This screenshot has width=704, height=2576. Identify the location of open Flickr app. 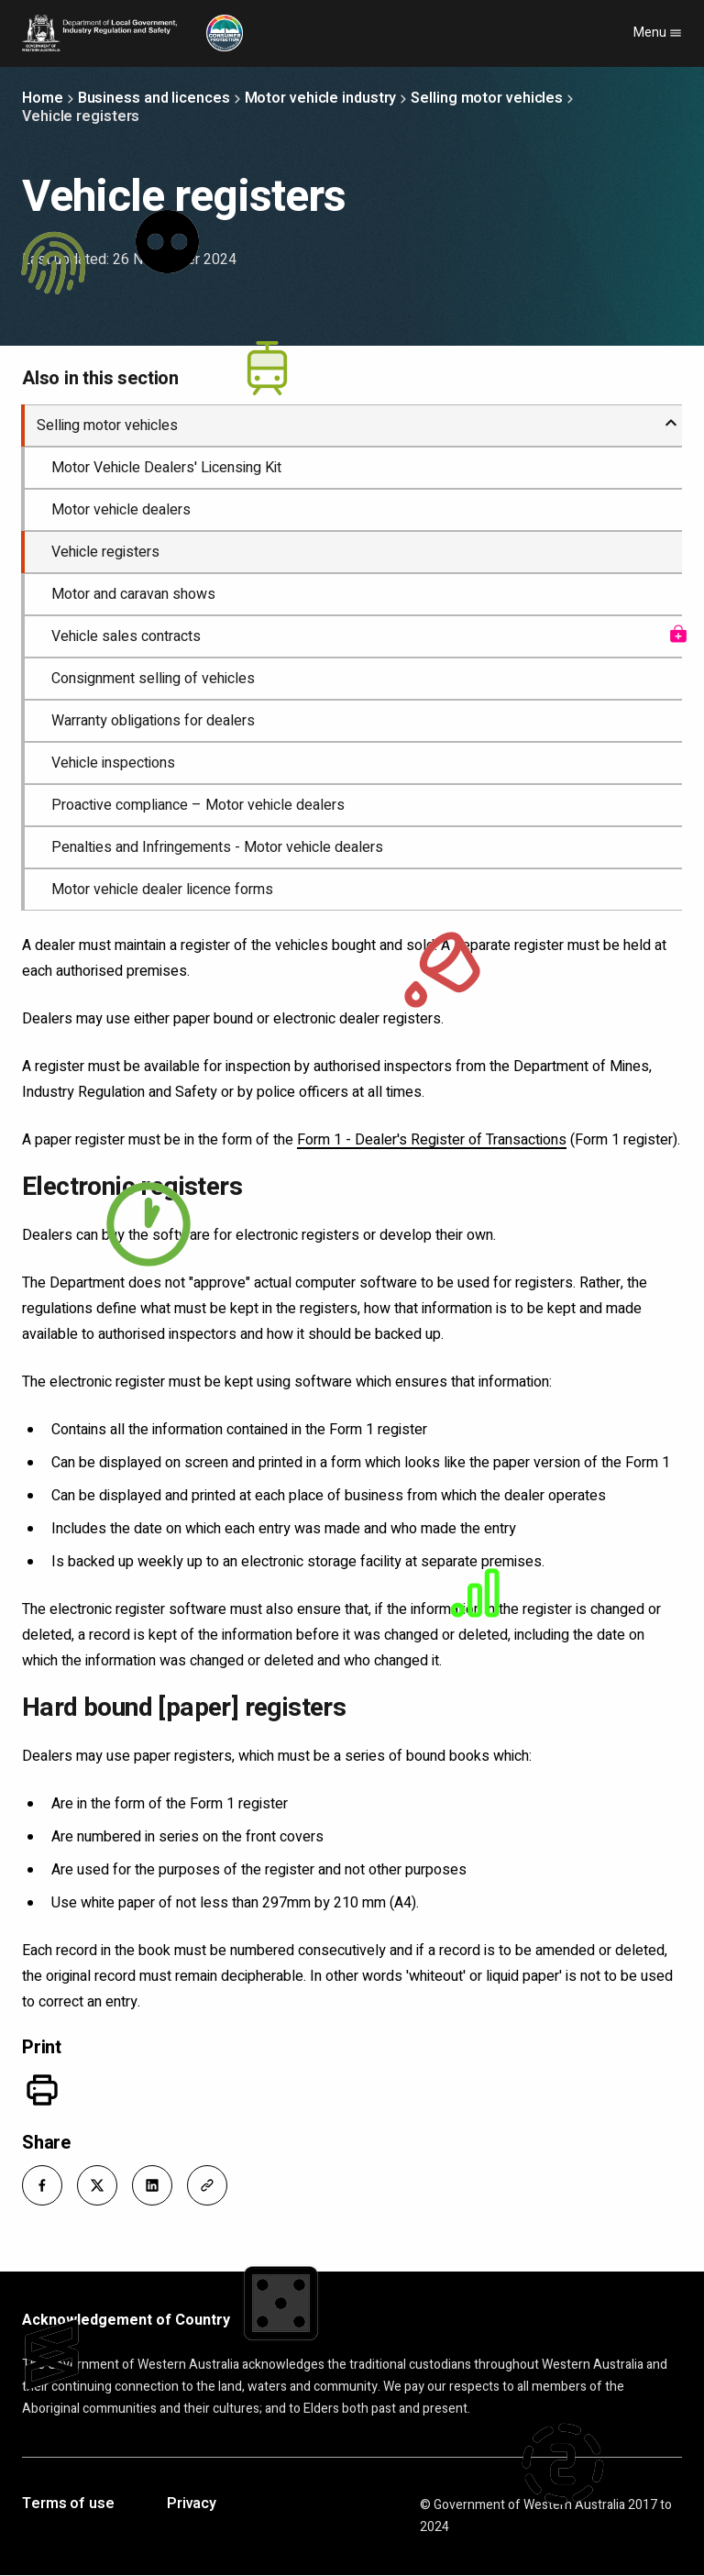
(167, 241).